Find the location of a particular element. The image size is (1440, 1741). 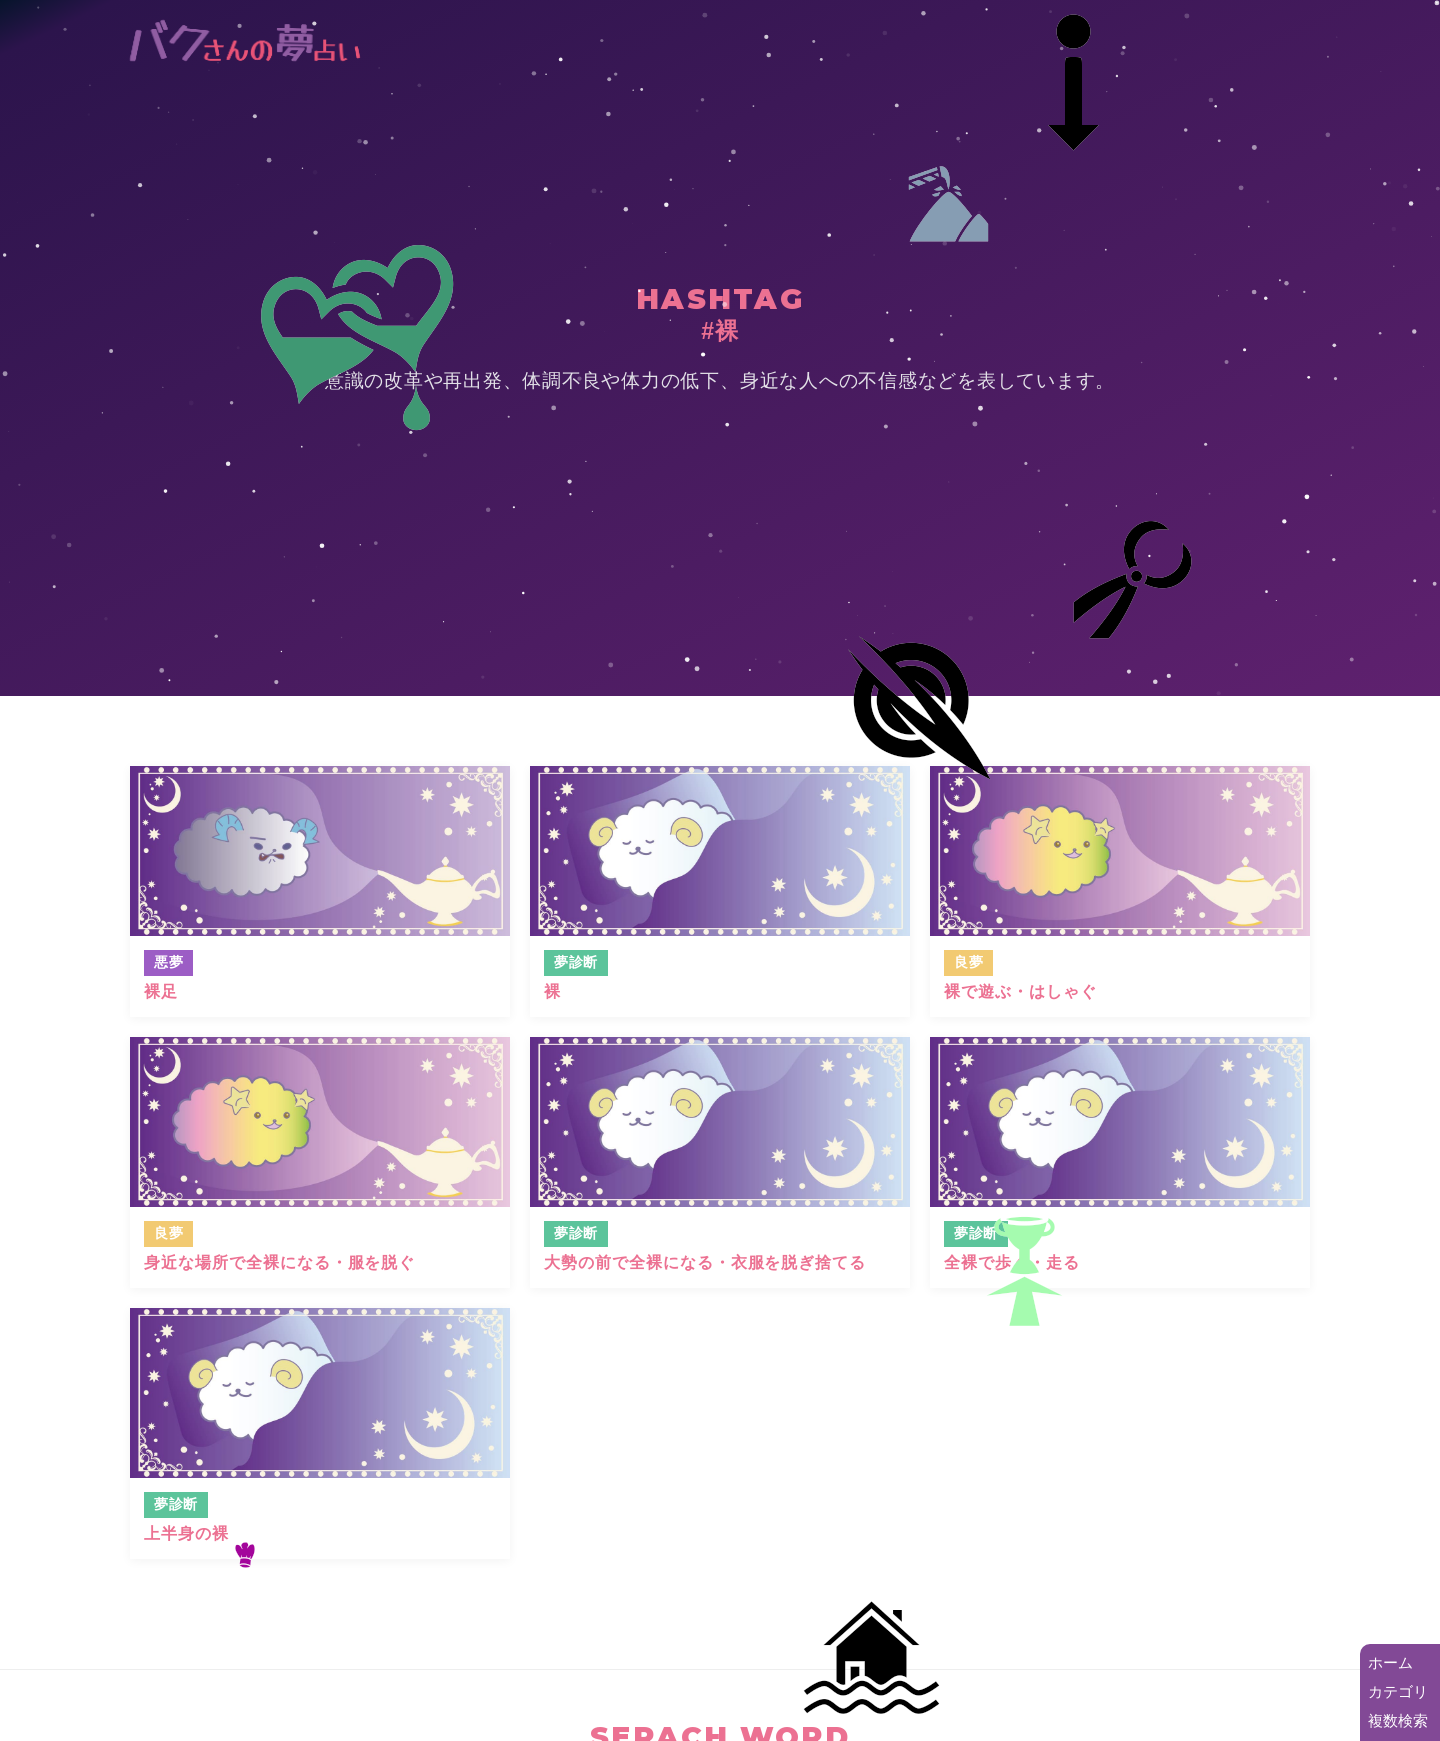

indicates a falling or dropping action in gameplay is located at coordinates (1073, 82).